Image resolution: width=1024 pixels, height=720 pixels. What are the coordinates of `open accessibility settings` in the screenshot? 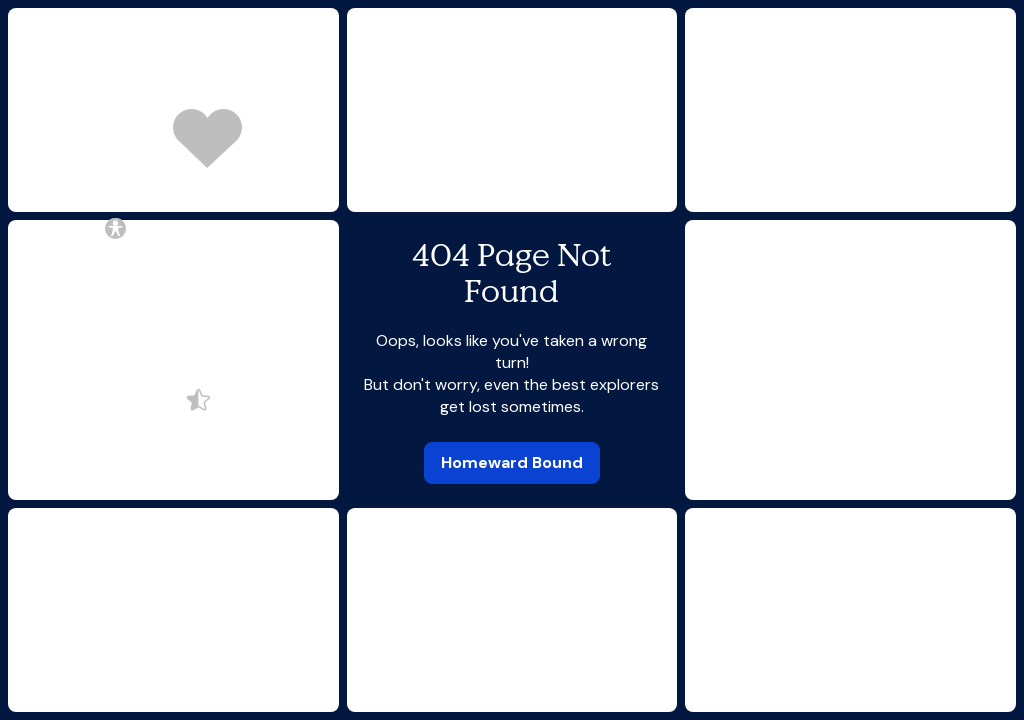 It's located at (115, 228).